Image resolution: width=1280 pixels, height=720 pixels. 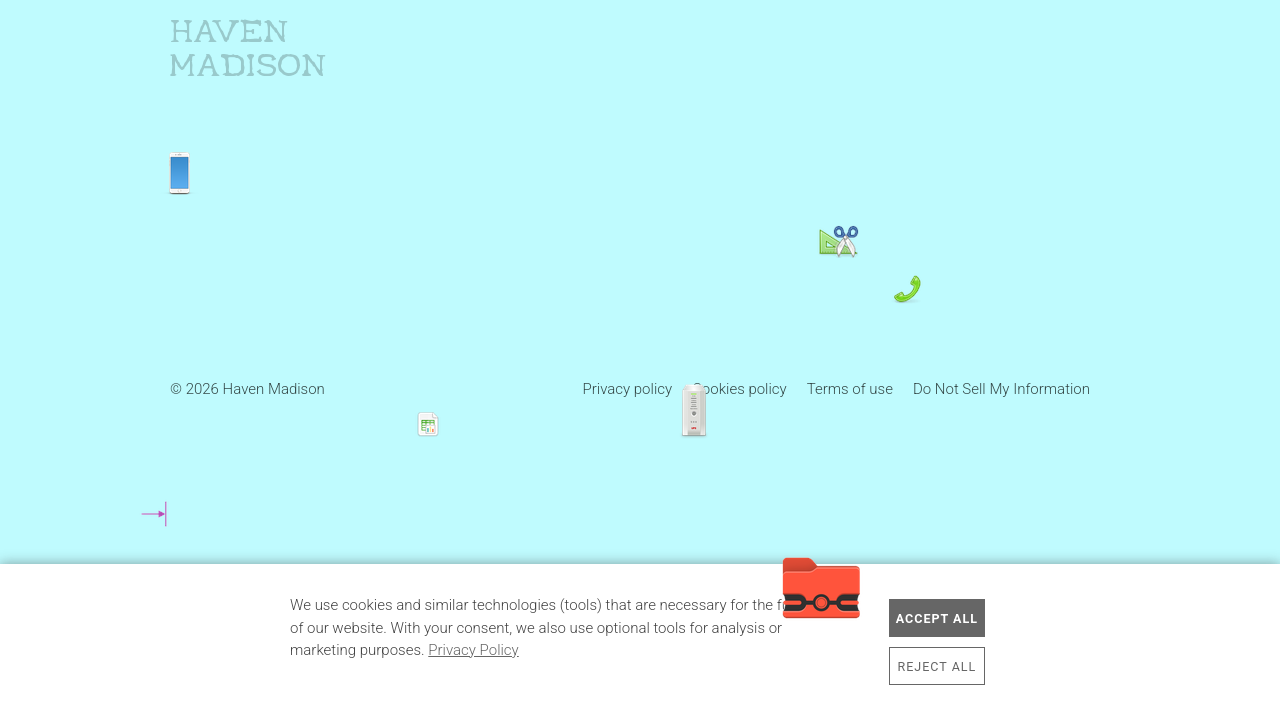 What do you see at coordinates (821, 590) in the screenshot?
I see `open folder containing cherish ball pokémon or event pokémon` at bounding box center [821, 590].